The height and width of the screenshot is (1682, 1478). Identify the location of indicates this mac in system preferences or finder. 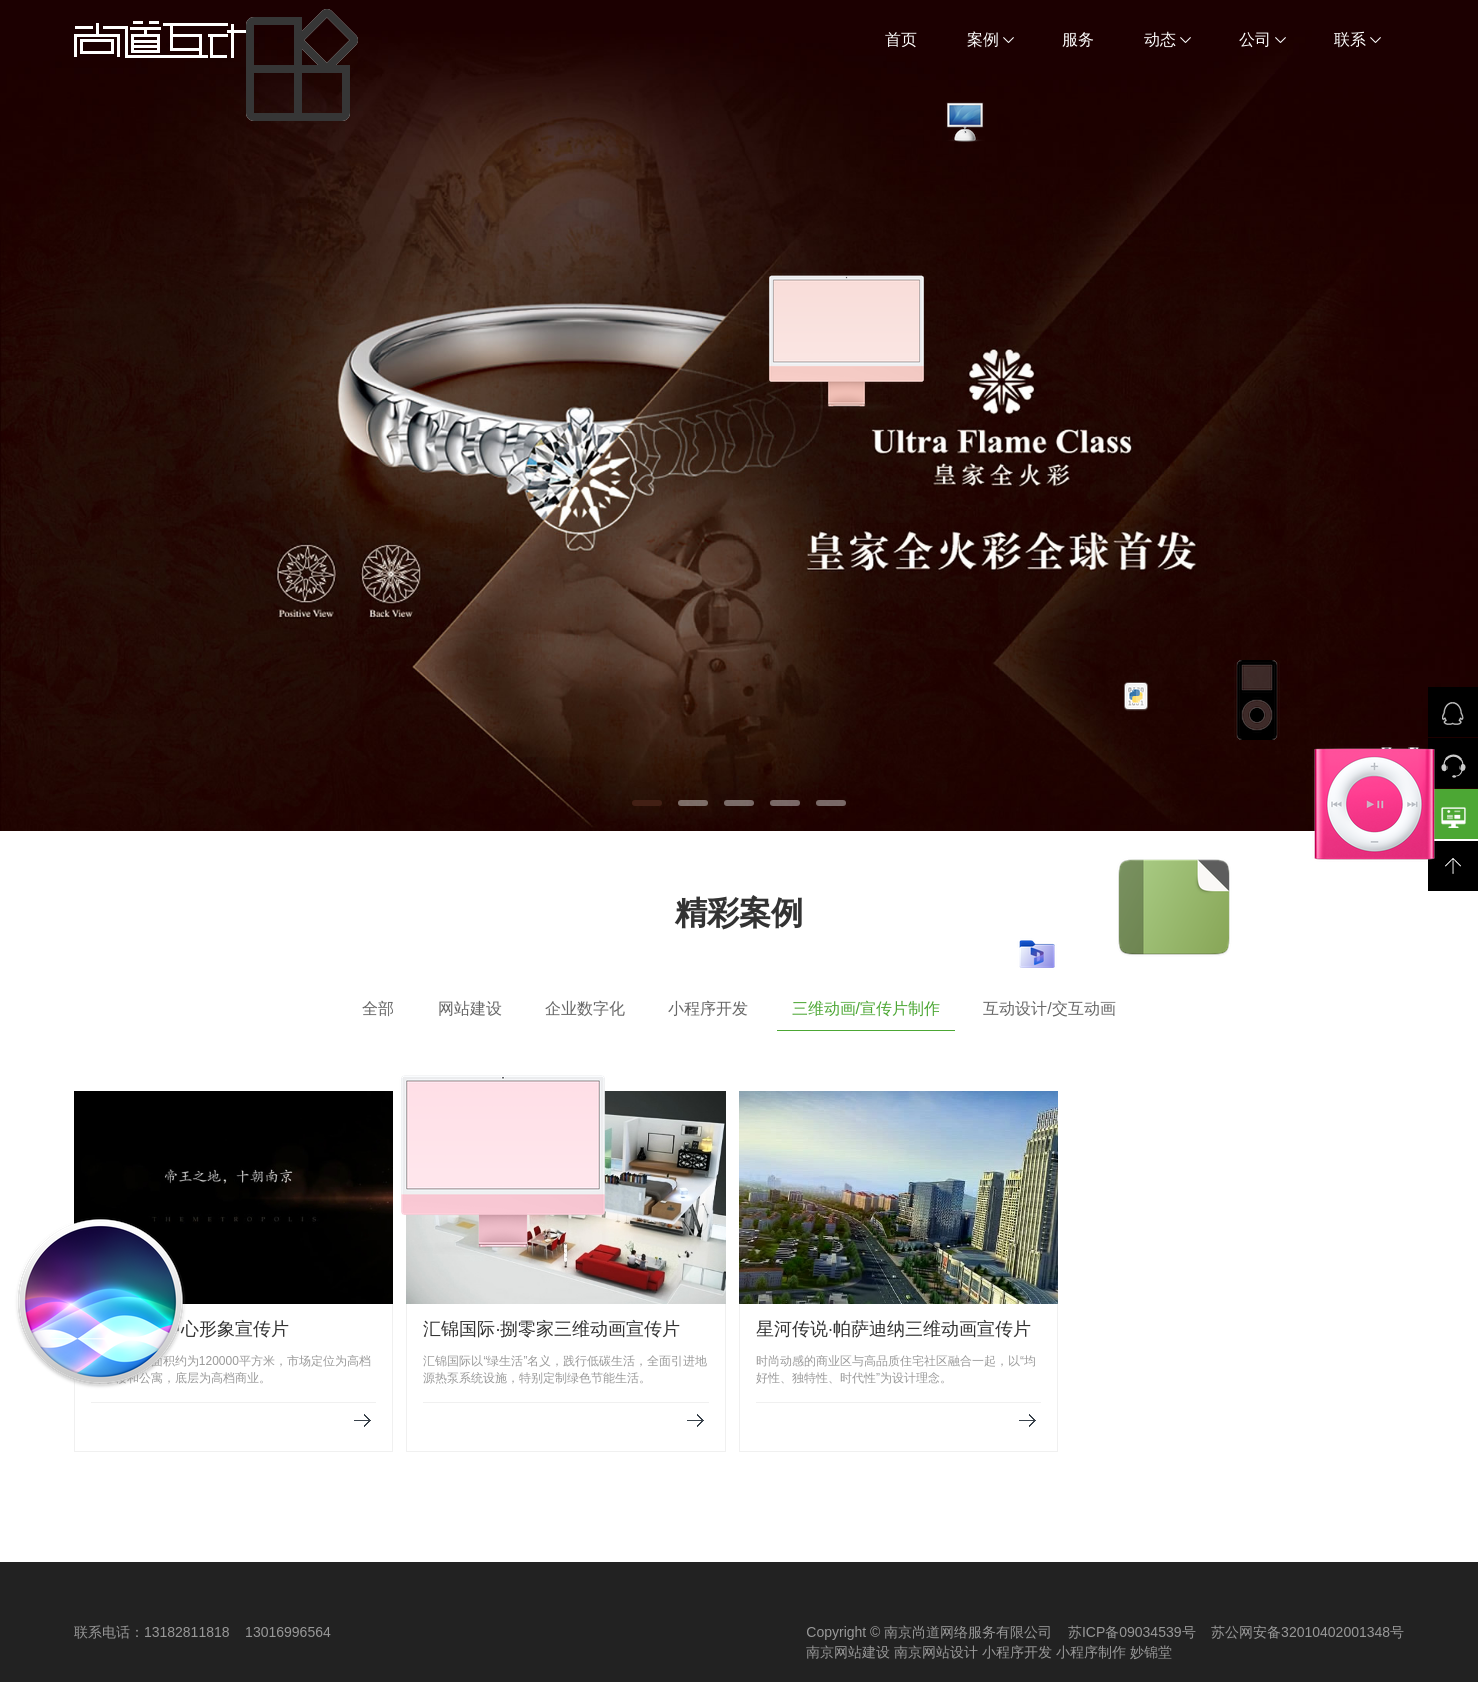
(503, 1158).